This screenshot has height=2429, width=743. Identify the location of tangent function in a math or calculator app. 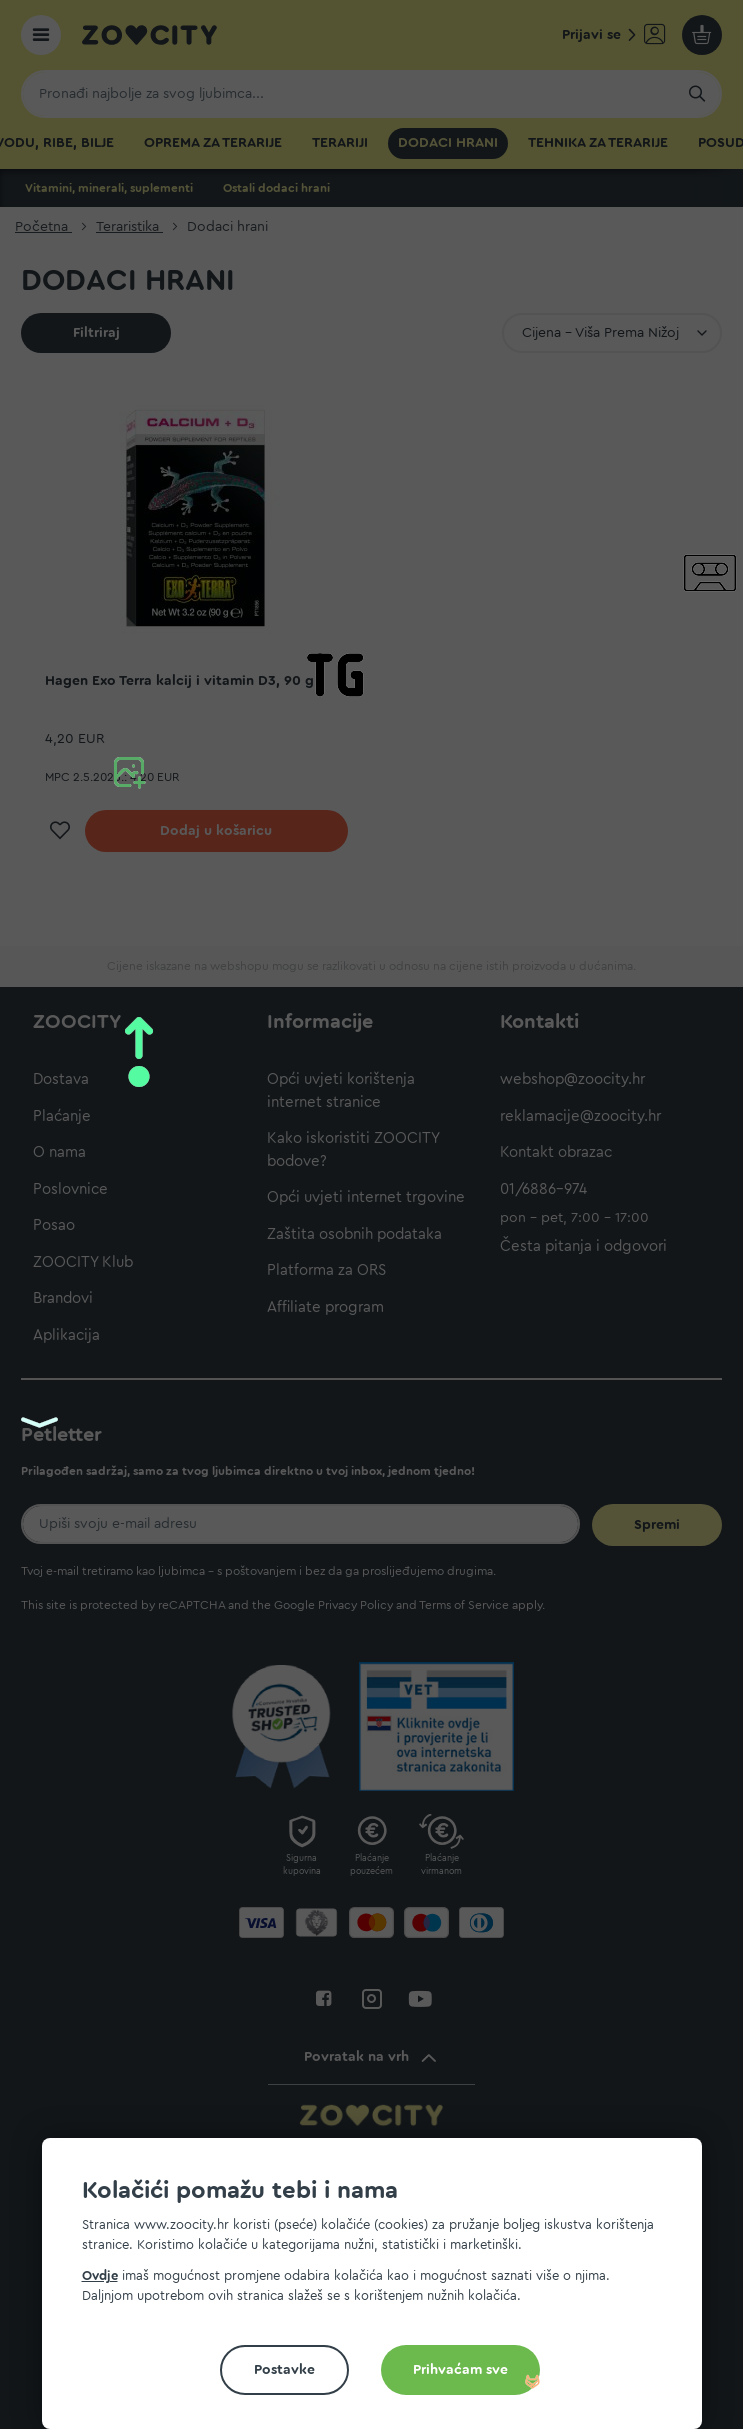
(333, 675).